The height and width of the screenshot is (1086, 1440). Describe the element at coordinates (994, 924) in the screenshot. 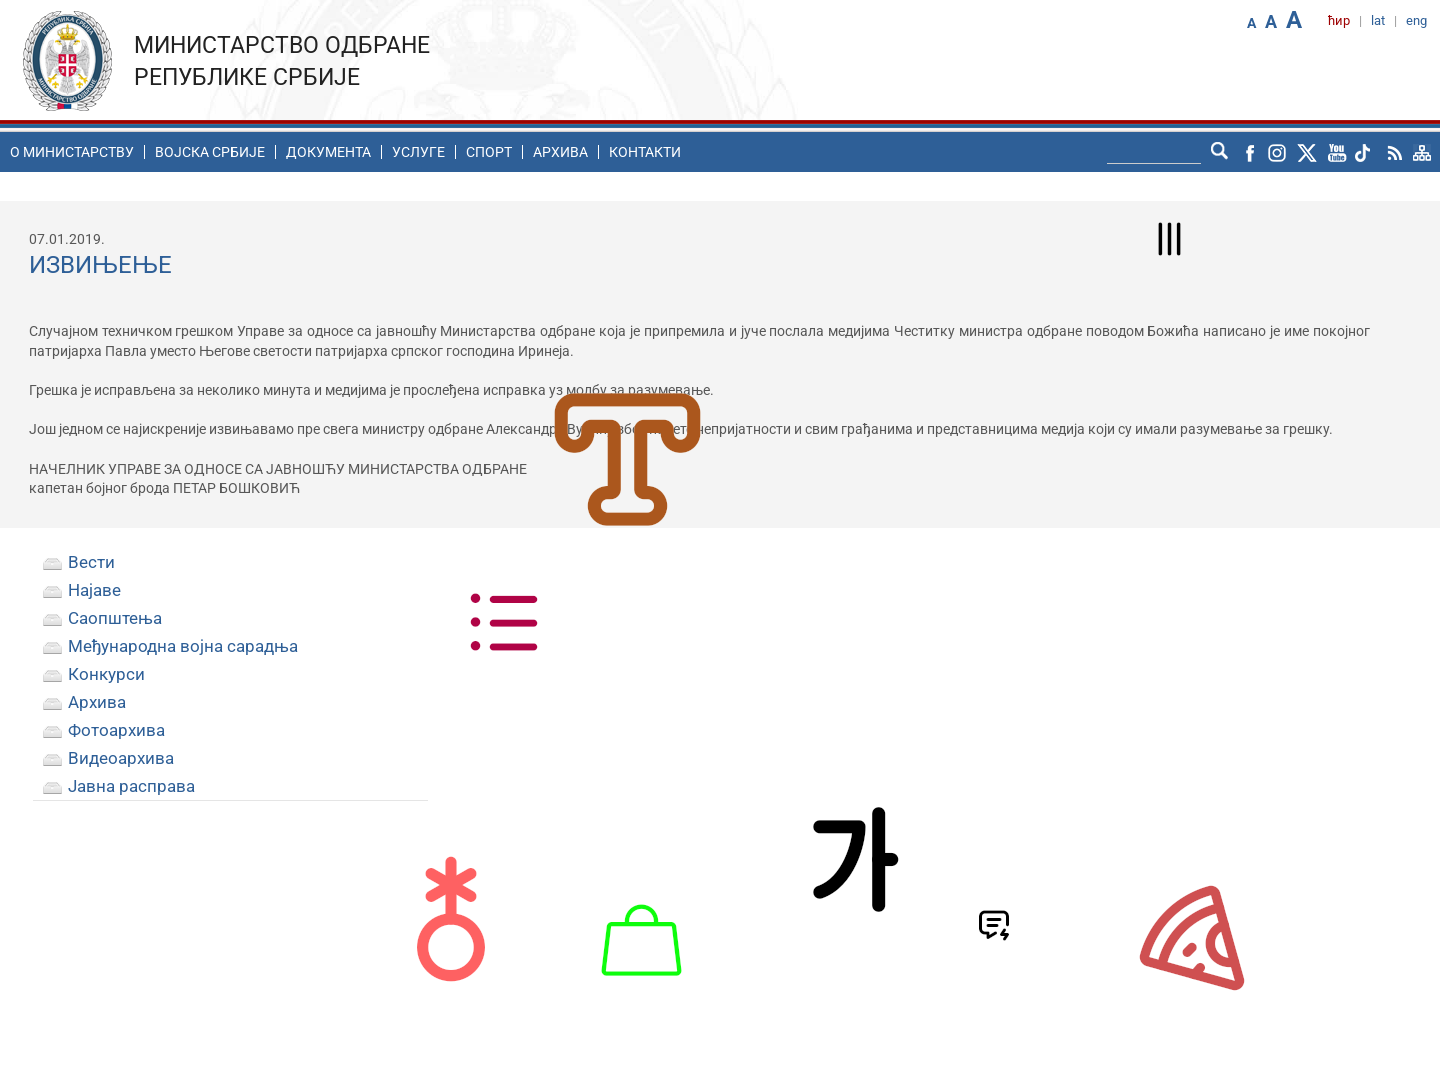

I see `send a quick reply or instant message` at that location.